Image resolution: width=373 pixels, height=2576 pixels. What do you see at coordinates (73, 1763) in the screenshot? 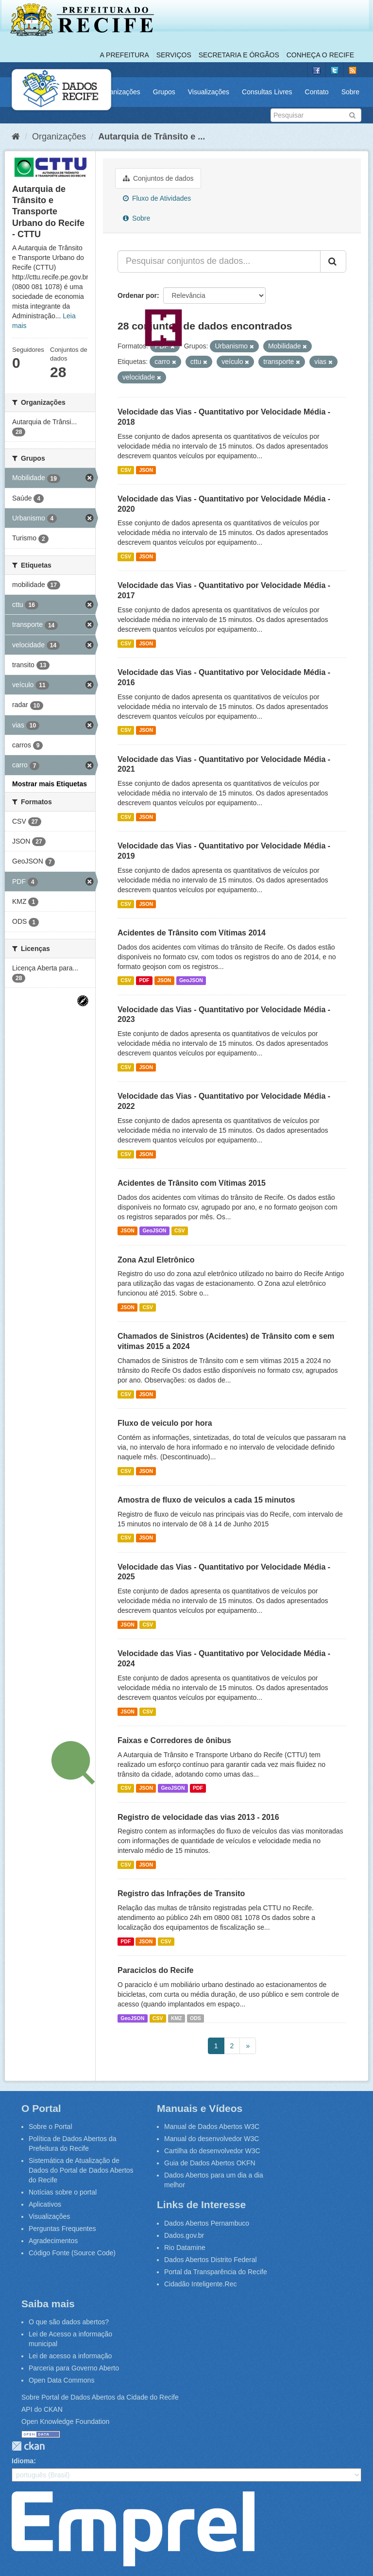
I see `search for content or items` at bounding box center [73, 1763].